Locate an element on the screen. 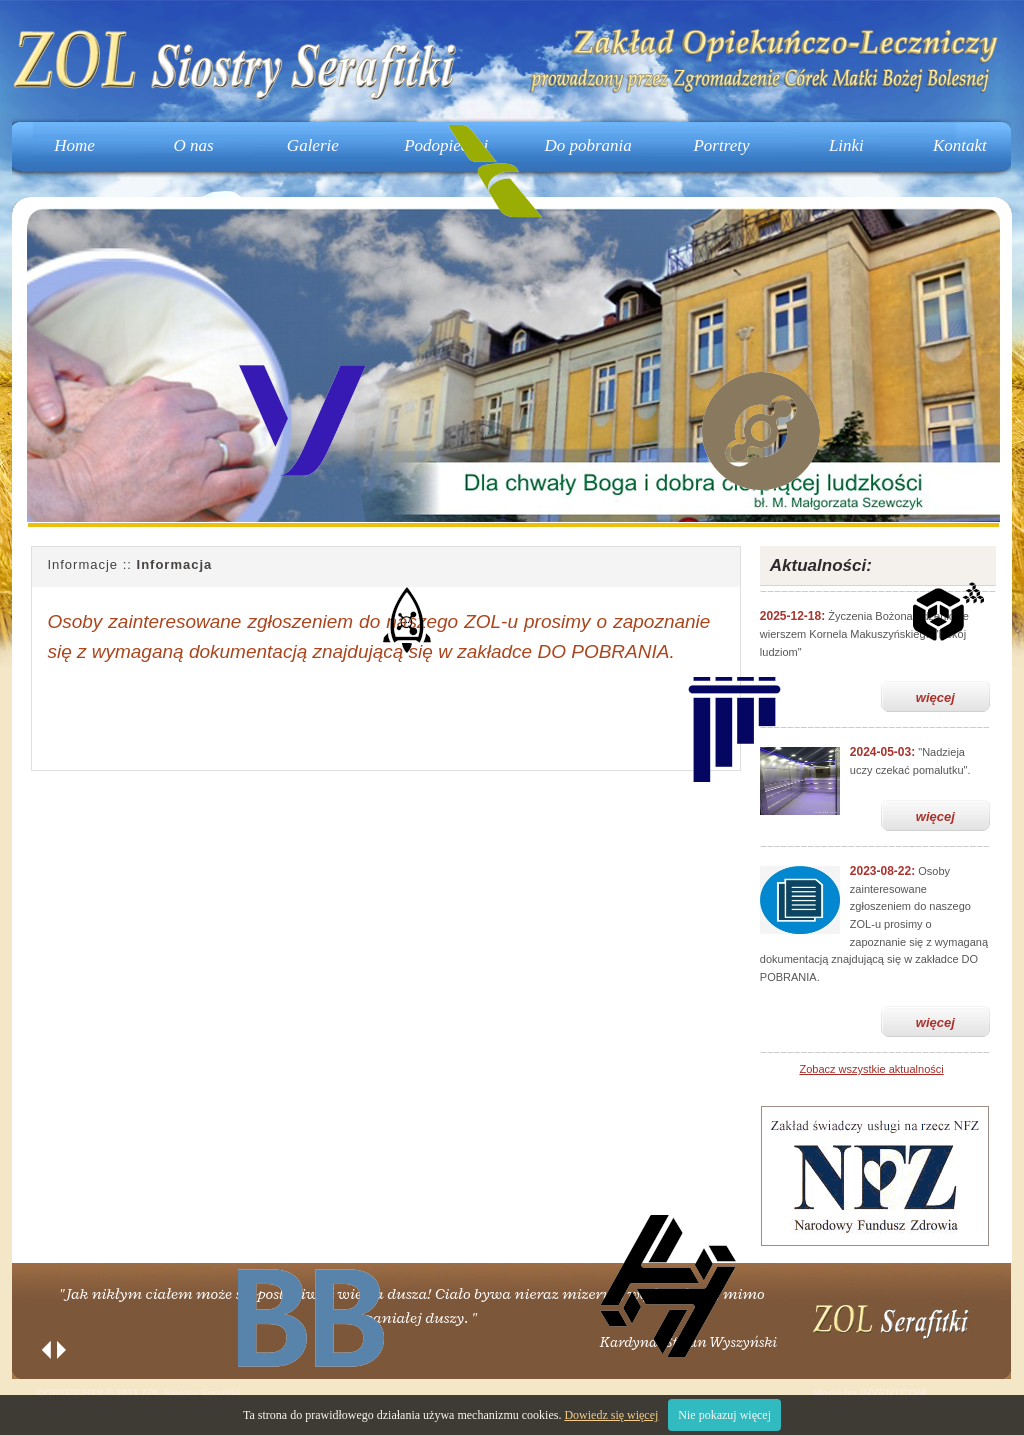  vonage app or service is located at coordinates (302, 420).